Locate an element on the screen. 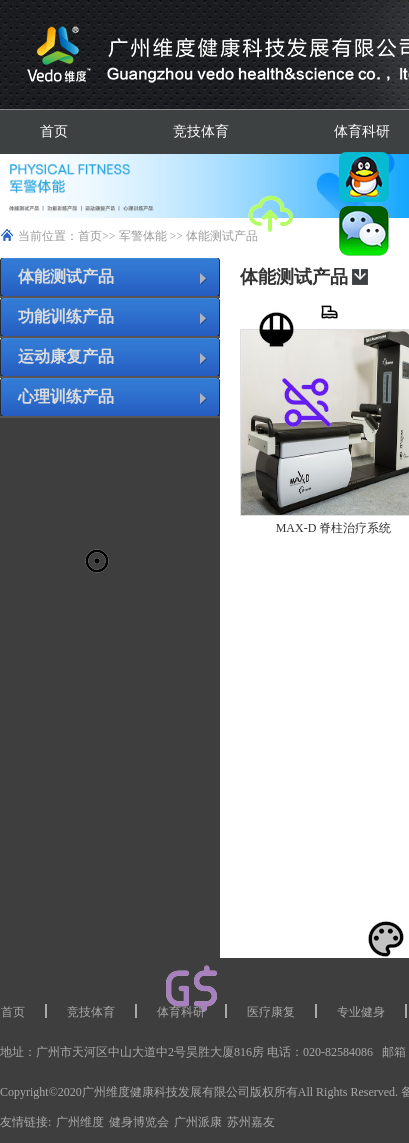 The image size is (409, 1143). browse footwear or shoe products is located at coordinates (329, 312).